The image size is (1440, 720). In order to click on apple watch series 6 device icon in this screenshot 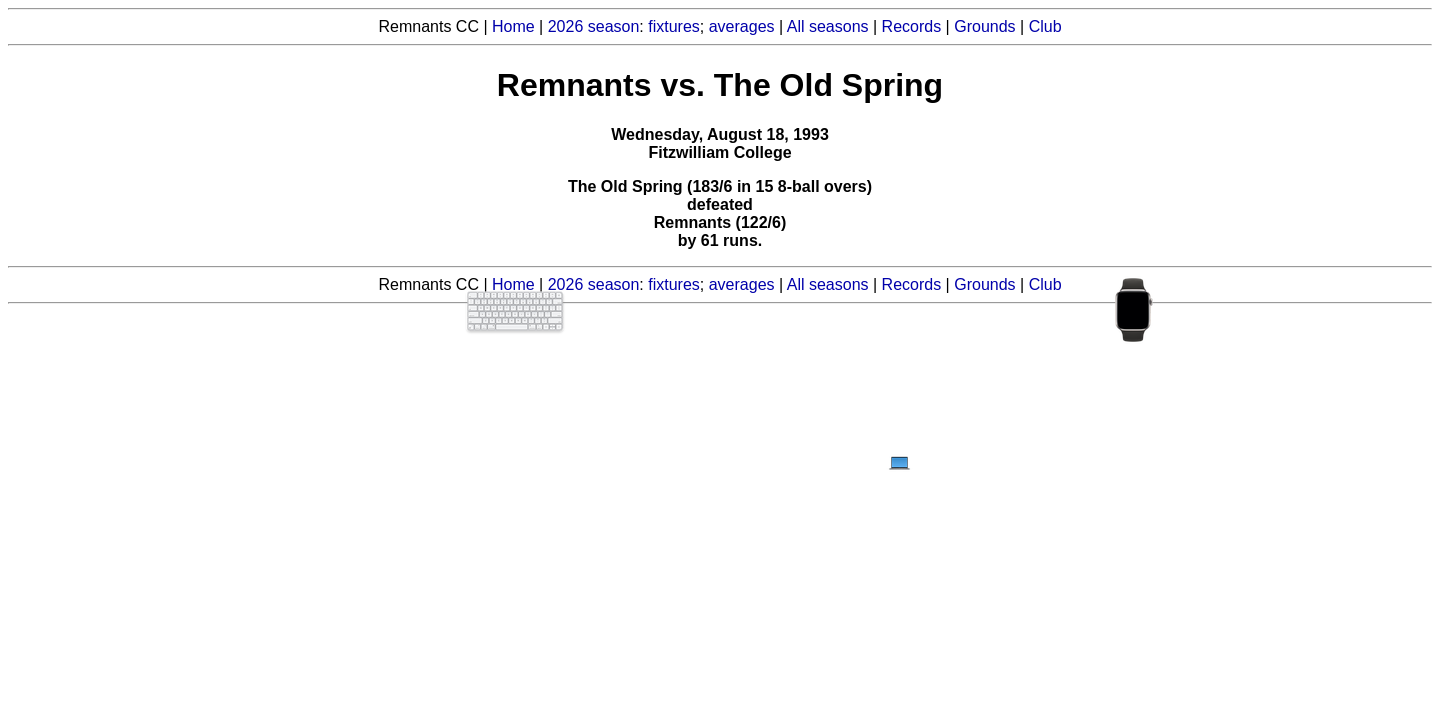, I will do `click(1133, 310)`.